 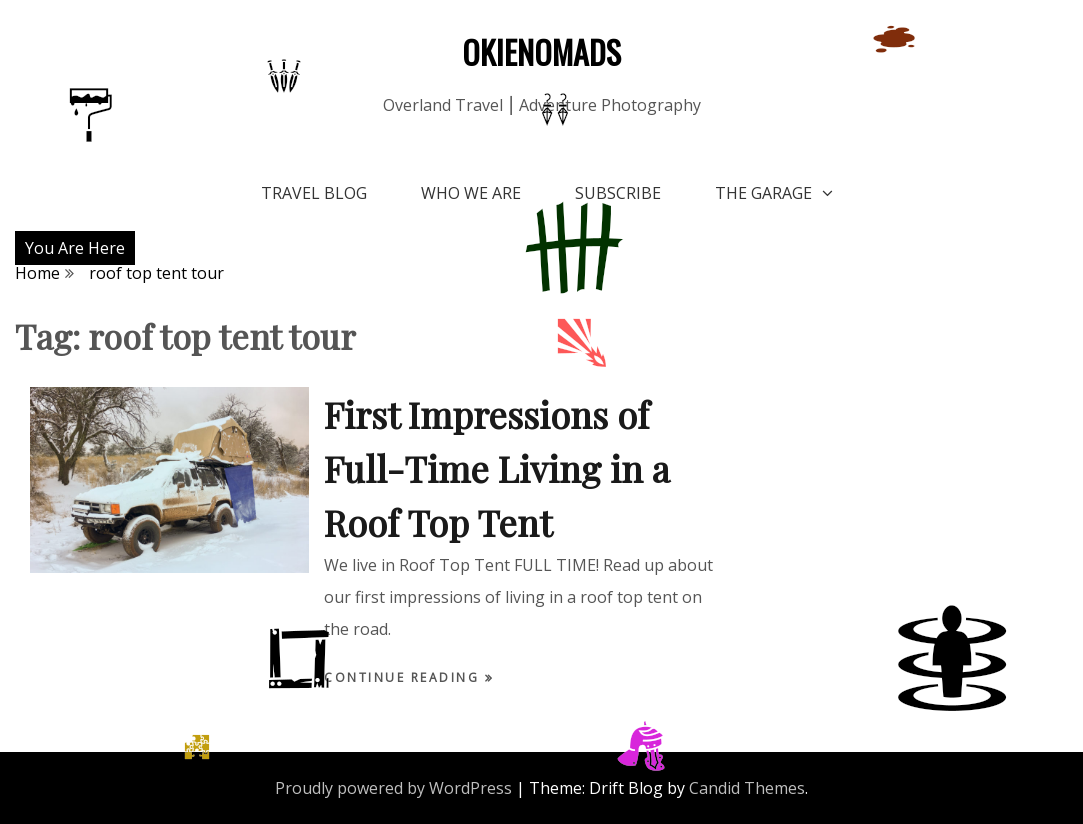 I want to click on indicates a count of five items or points, so click(x=574, y=247).